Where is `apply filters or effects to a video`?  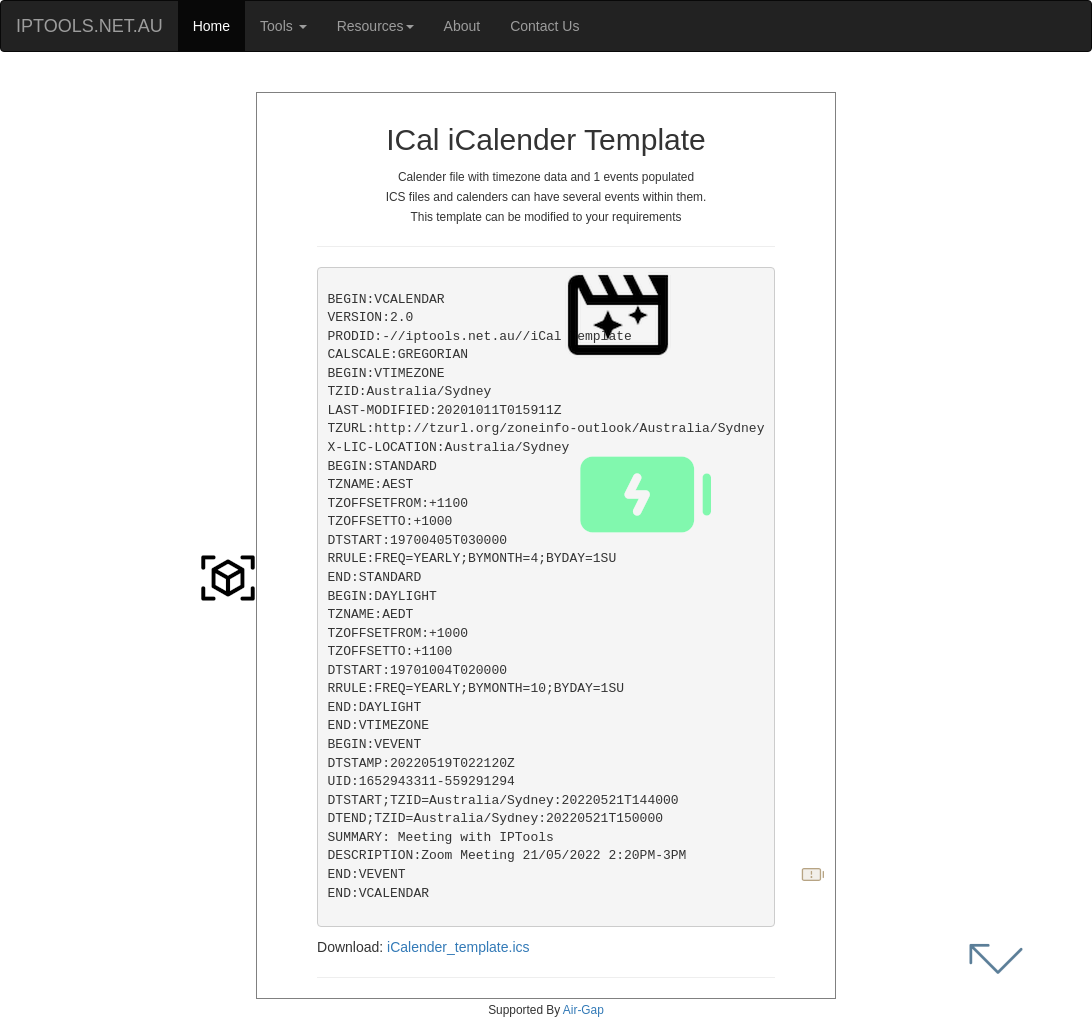
apply filters or effects to a video is located at coordinates (618, 315).